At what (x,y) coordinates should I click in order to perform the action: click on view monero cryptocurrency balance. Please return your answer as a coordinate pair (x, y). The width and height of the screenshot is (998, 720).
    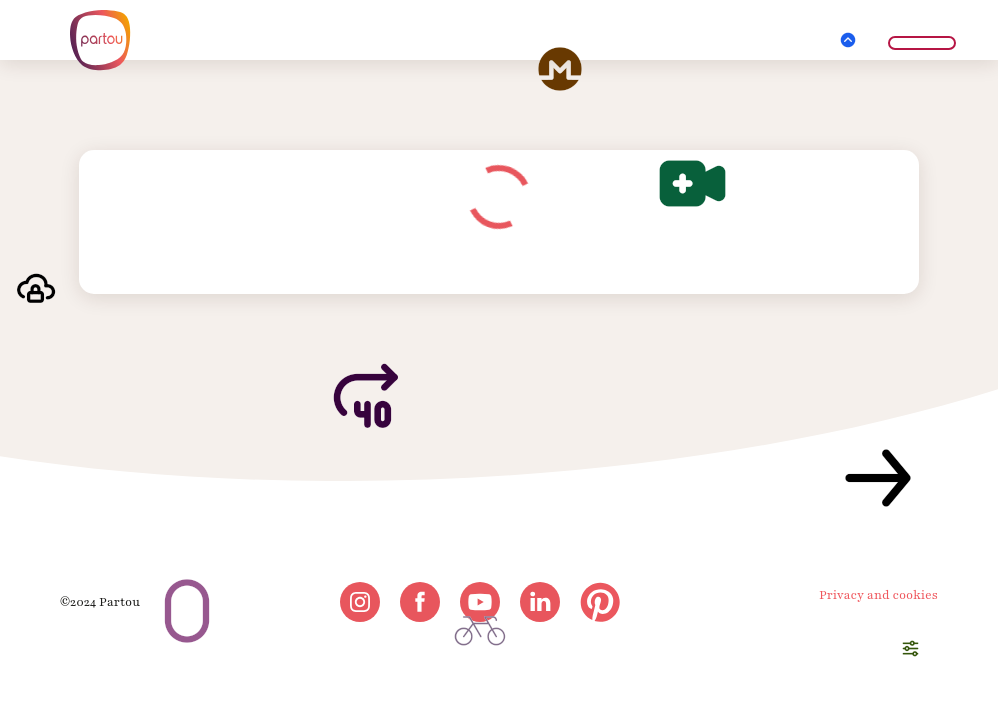
    Looking at the image, I should click on (560, 69).